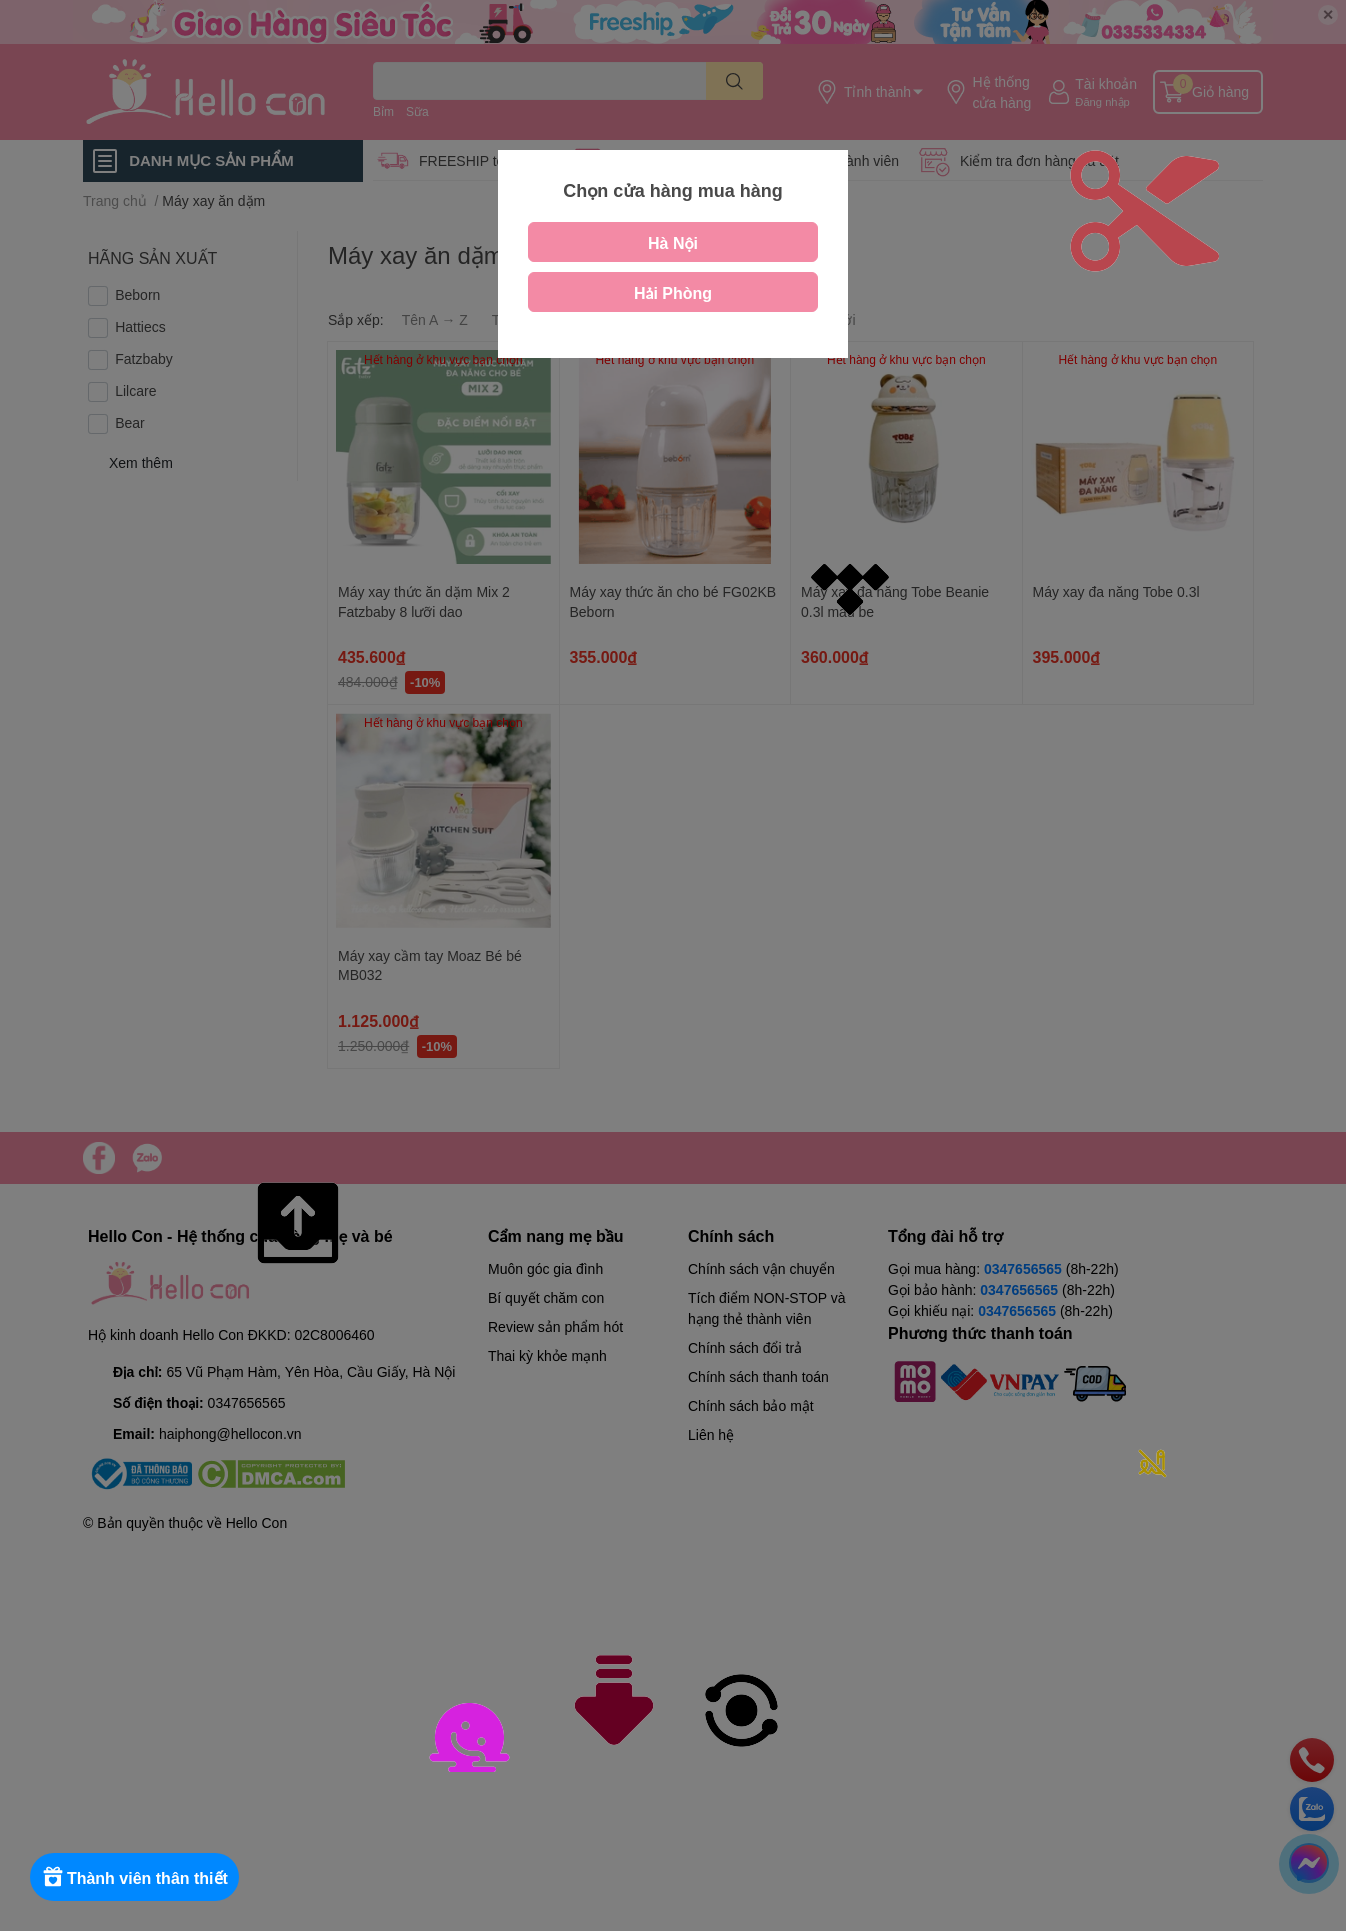 The height and width of the screenshot is (1931, 1346). I want to click on upload file to inbox or tray, so click(298, 1223).